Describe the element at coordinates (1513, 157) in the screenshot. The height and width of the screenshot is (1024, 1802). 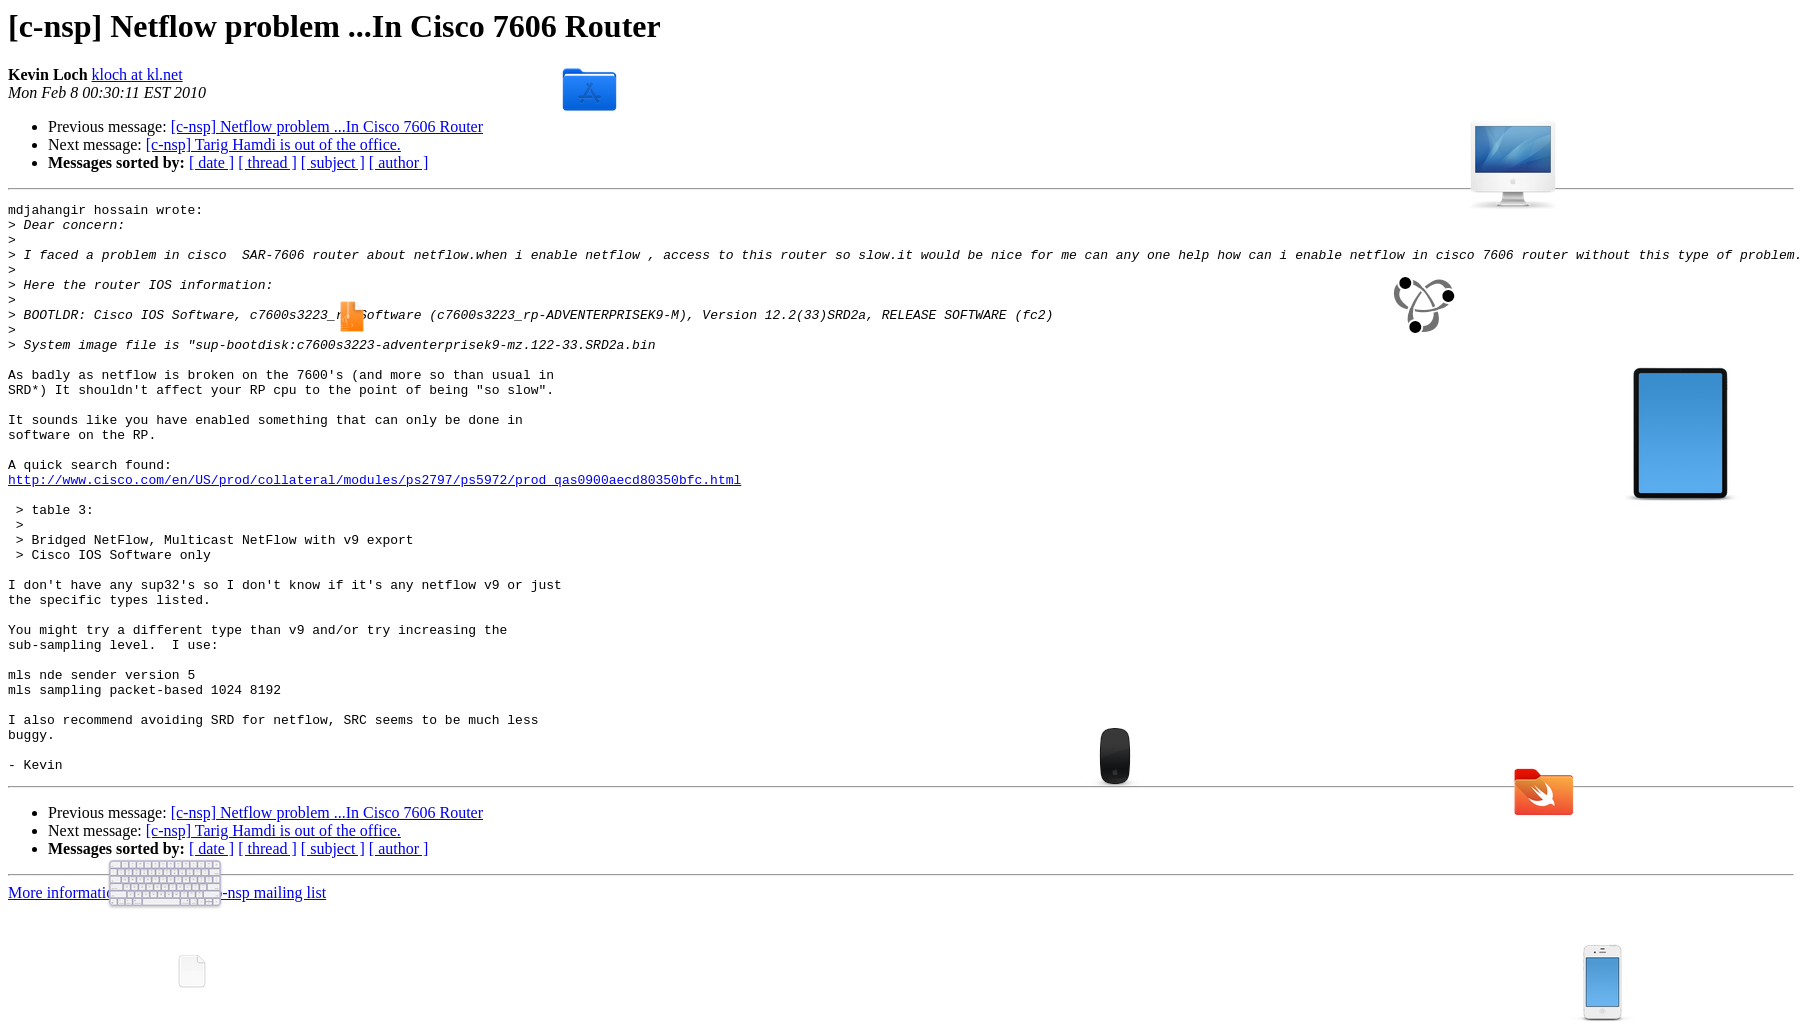
I see `represents a connected iMac G5 desktop computer` at that location.